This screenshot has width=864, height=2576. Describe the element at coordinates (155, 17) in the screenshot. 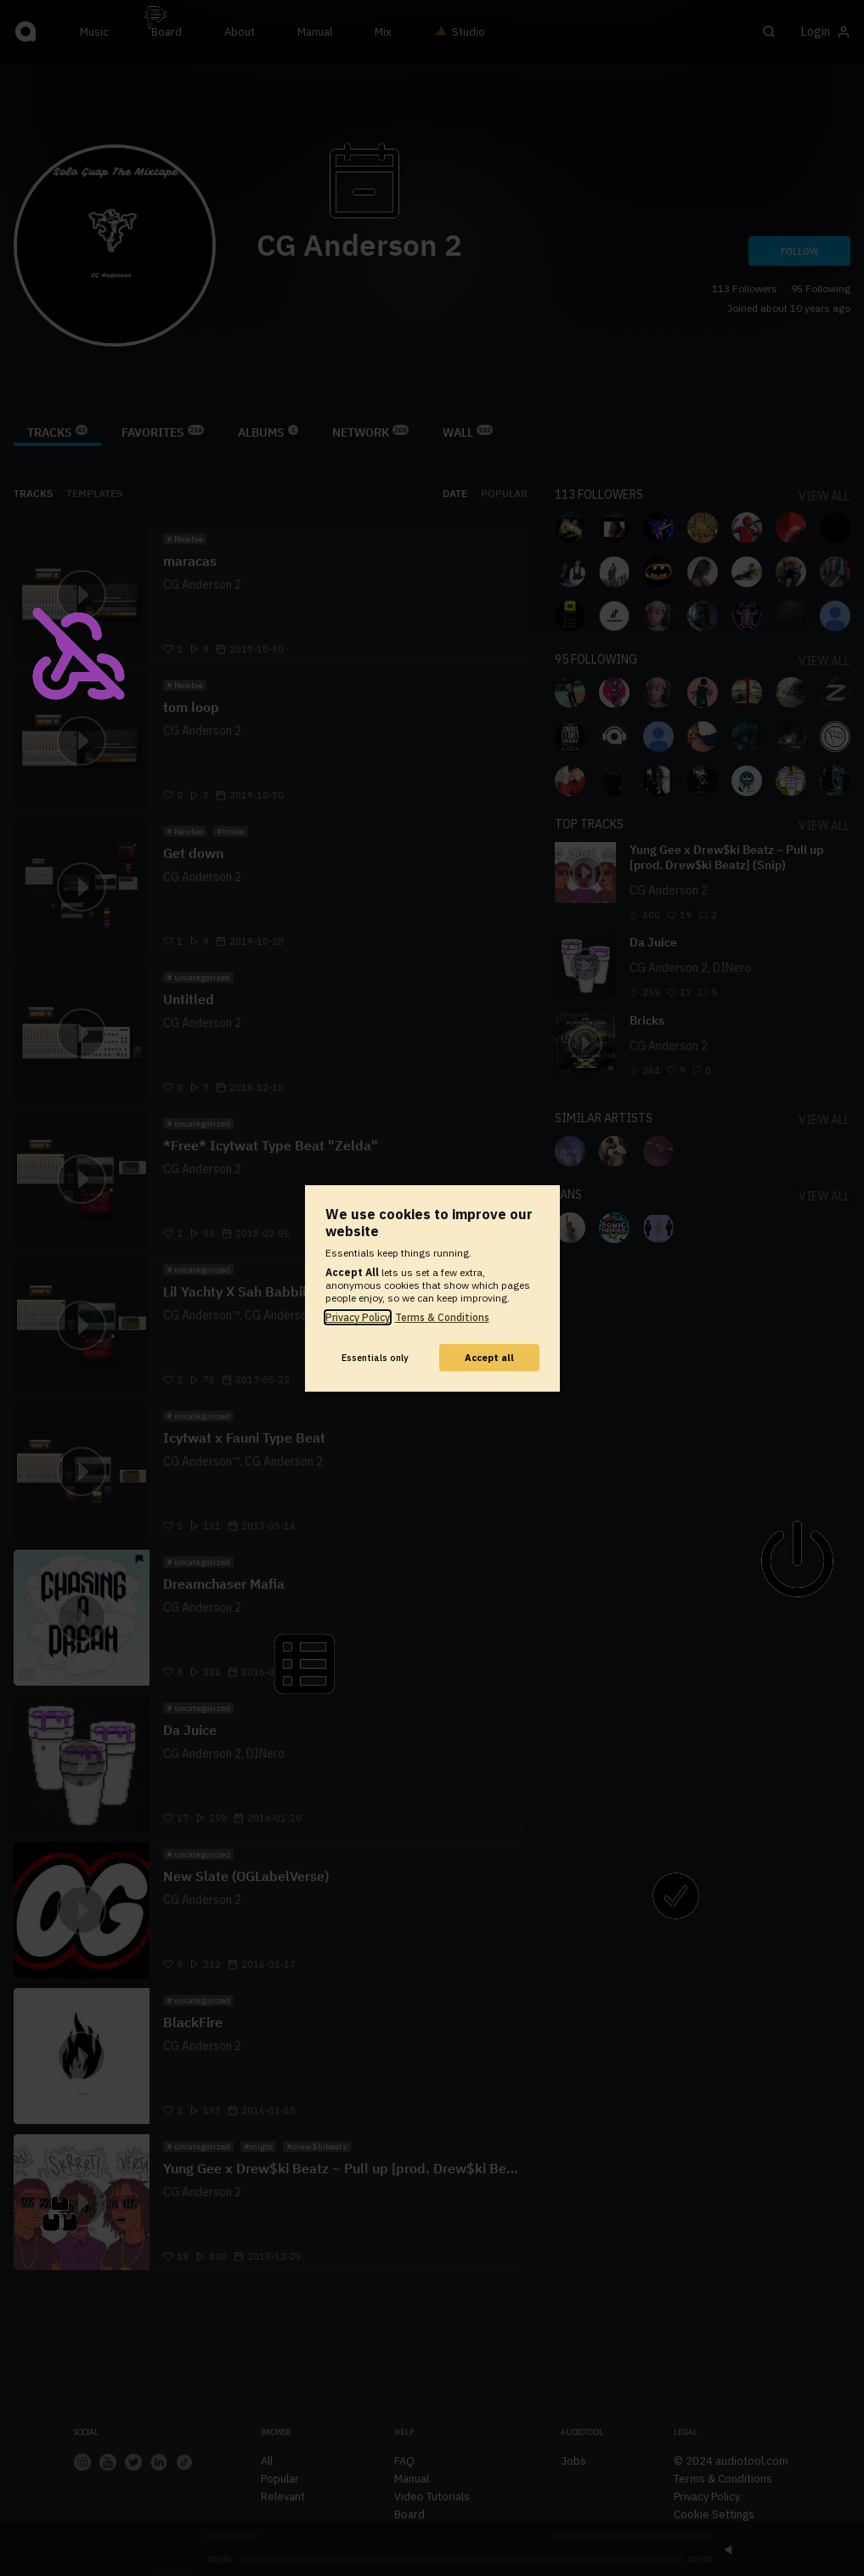

I see `indicates pricing or payment in Philippine pesos` at that location.